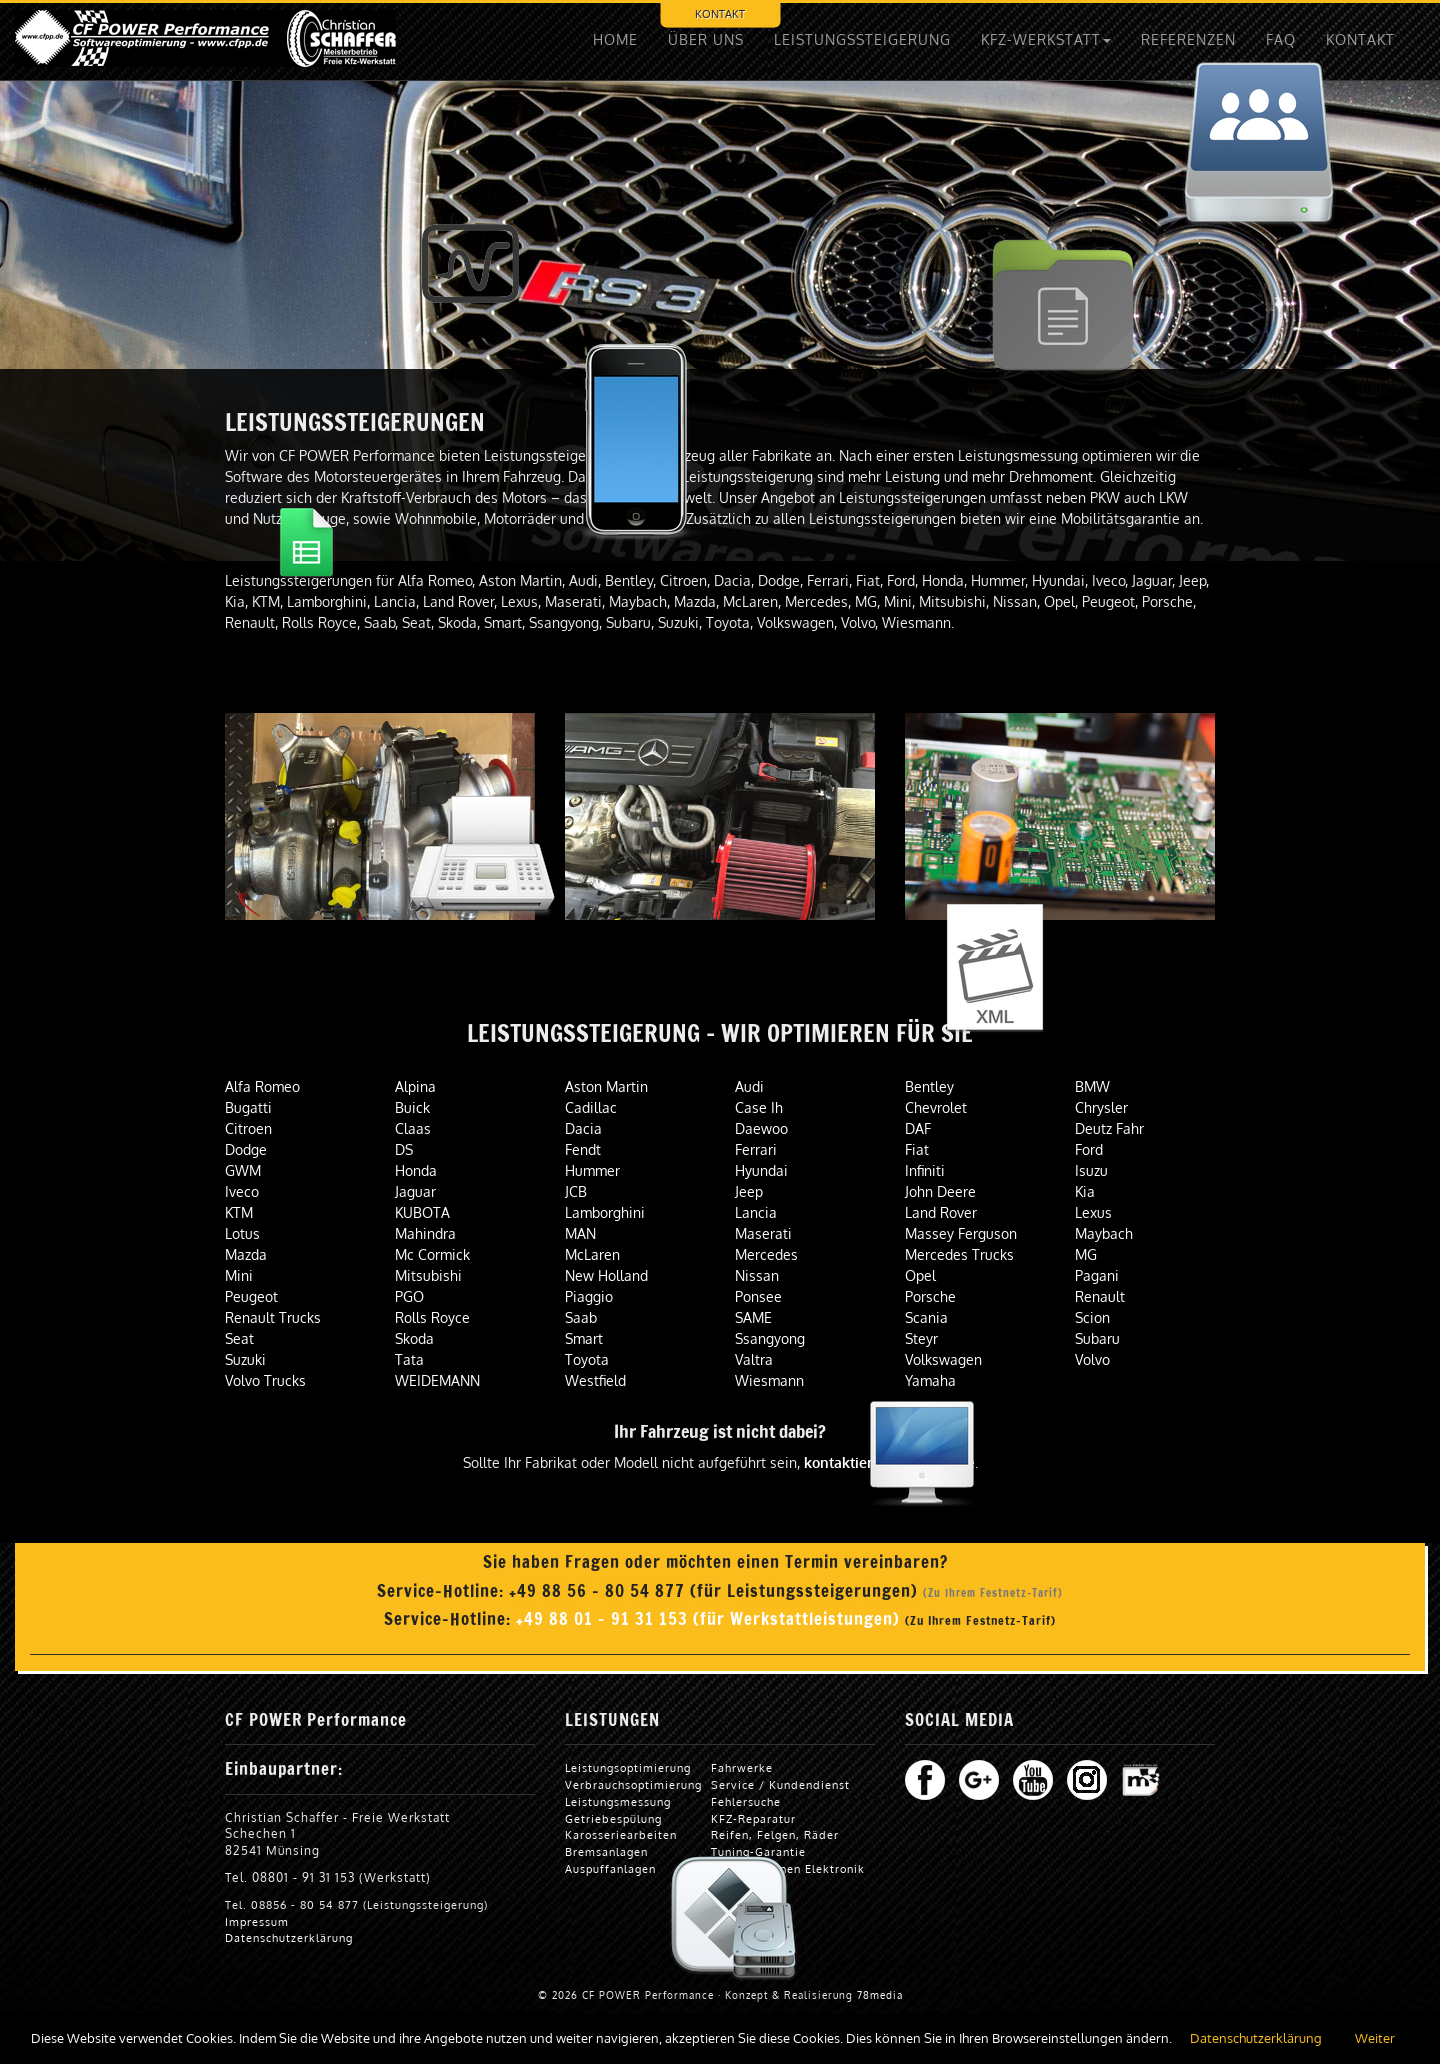  What do you see at coordinates (1259, 146) in the screenshot?
I see `connect to a shared file server` at bounding box center [1259, 146].